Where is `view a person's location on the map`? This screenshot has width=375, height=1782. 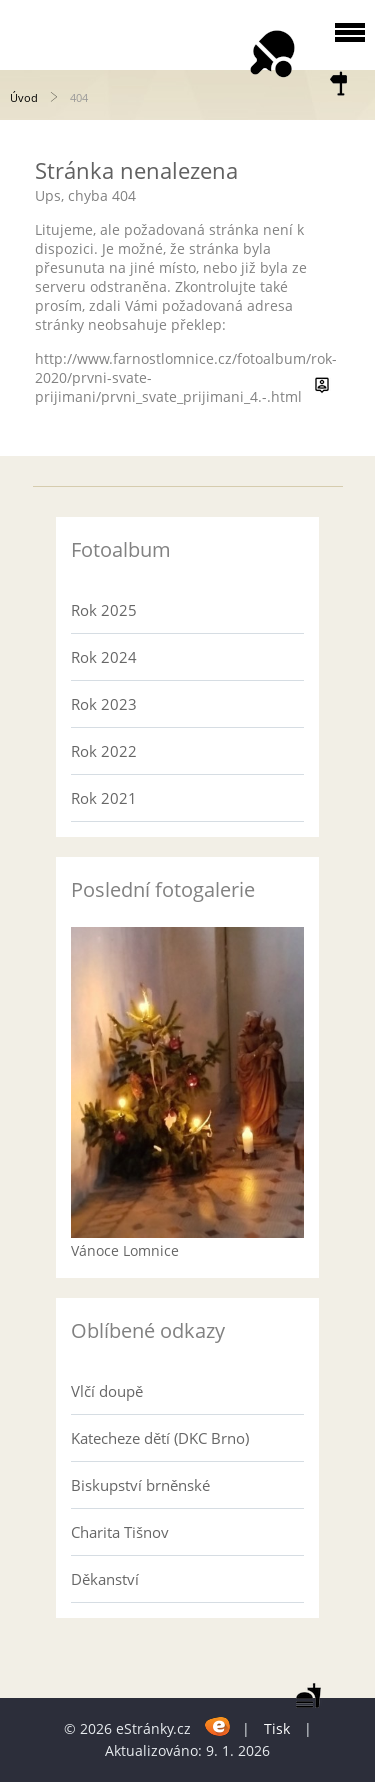
view a person's location on the map is located at coordinates (322, 385).